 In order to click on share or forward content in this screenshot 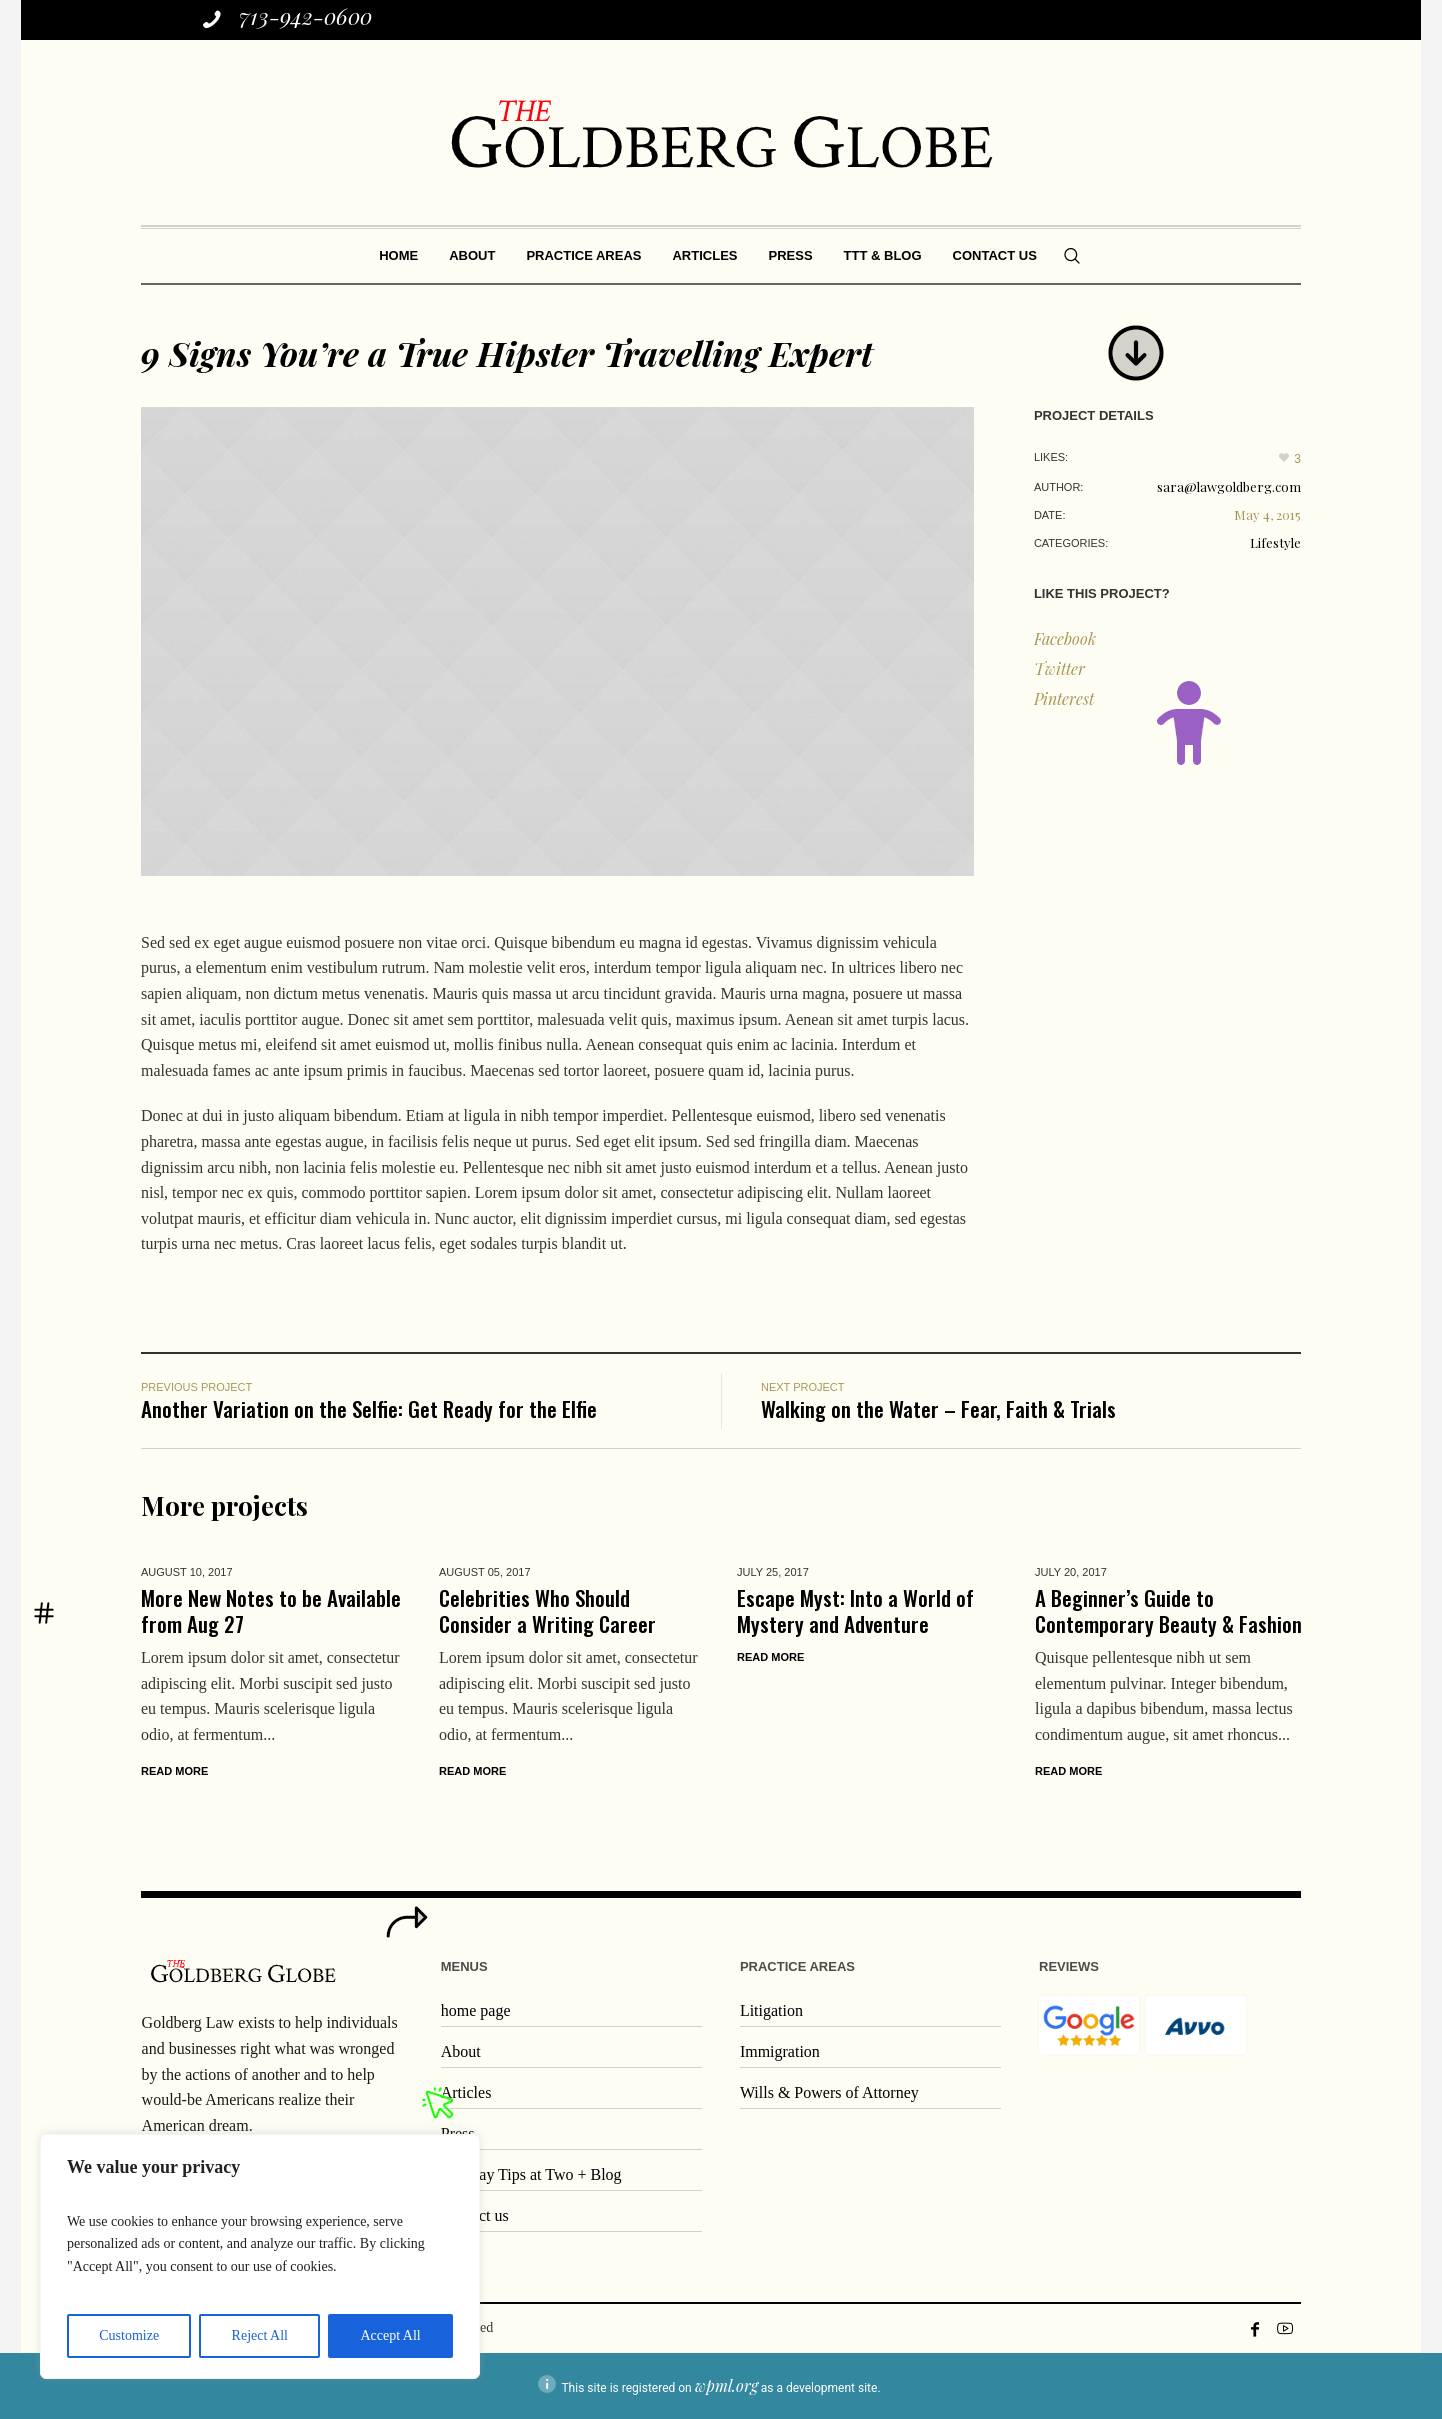, I will do `click(407, 1922)`.